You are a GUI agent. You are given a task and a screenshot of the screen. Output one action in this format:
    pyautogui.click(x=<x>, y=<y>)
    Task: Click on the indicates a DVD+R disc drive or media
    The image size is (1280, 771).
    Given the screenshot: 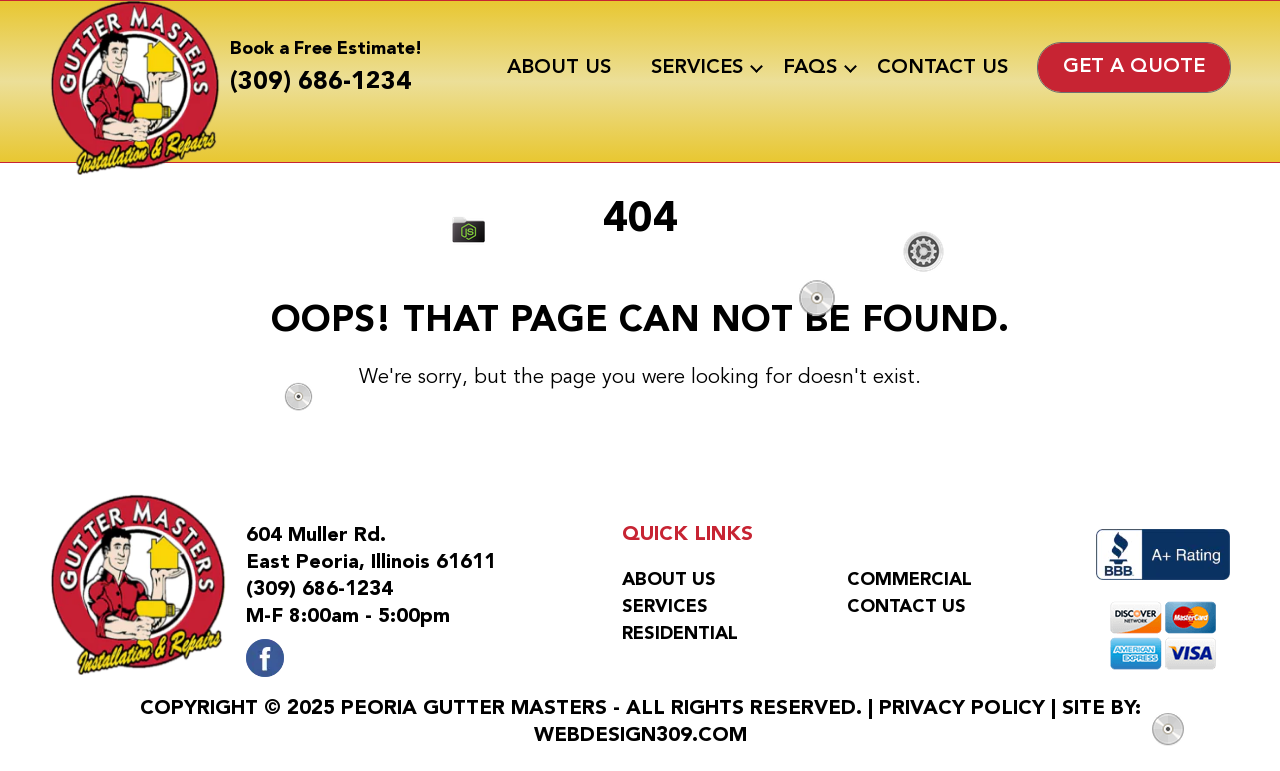 What is the action you would take?
    pyautogui.click(x=817, y=298)
    